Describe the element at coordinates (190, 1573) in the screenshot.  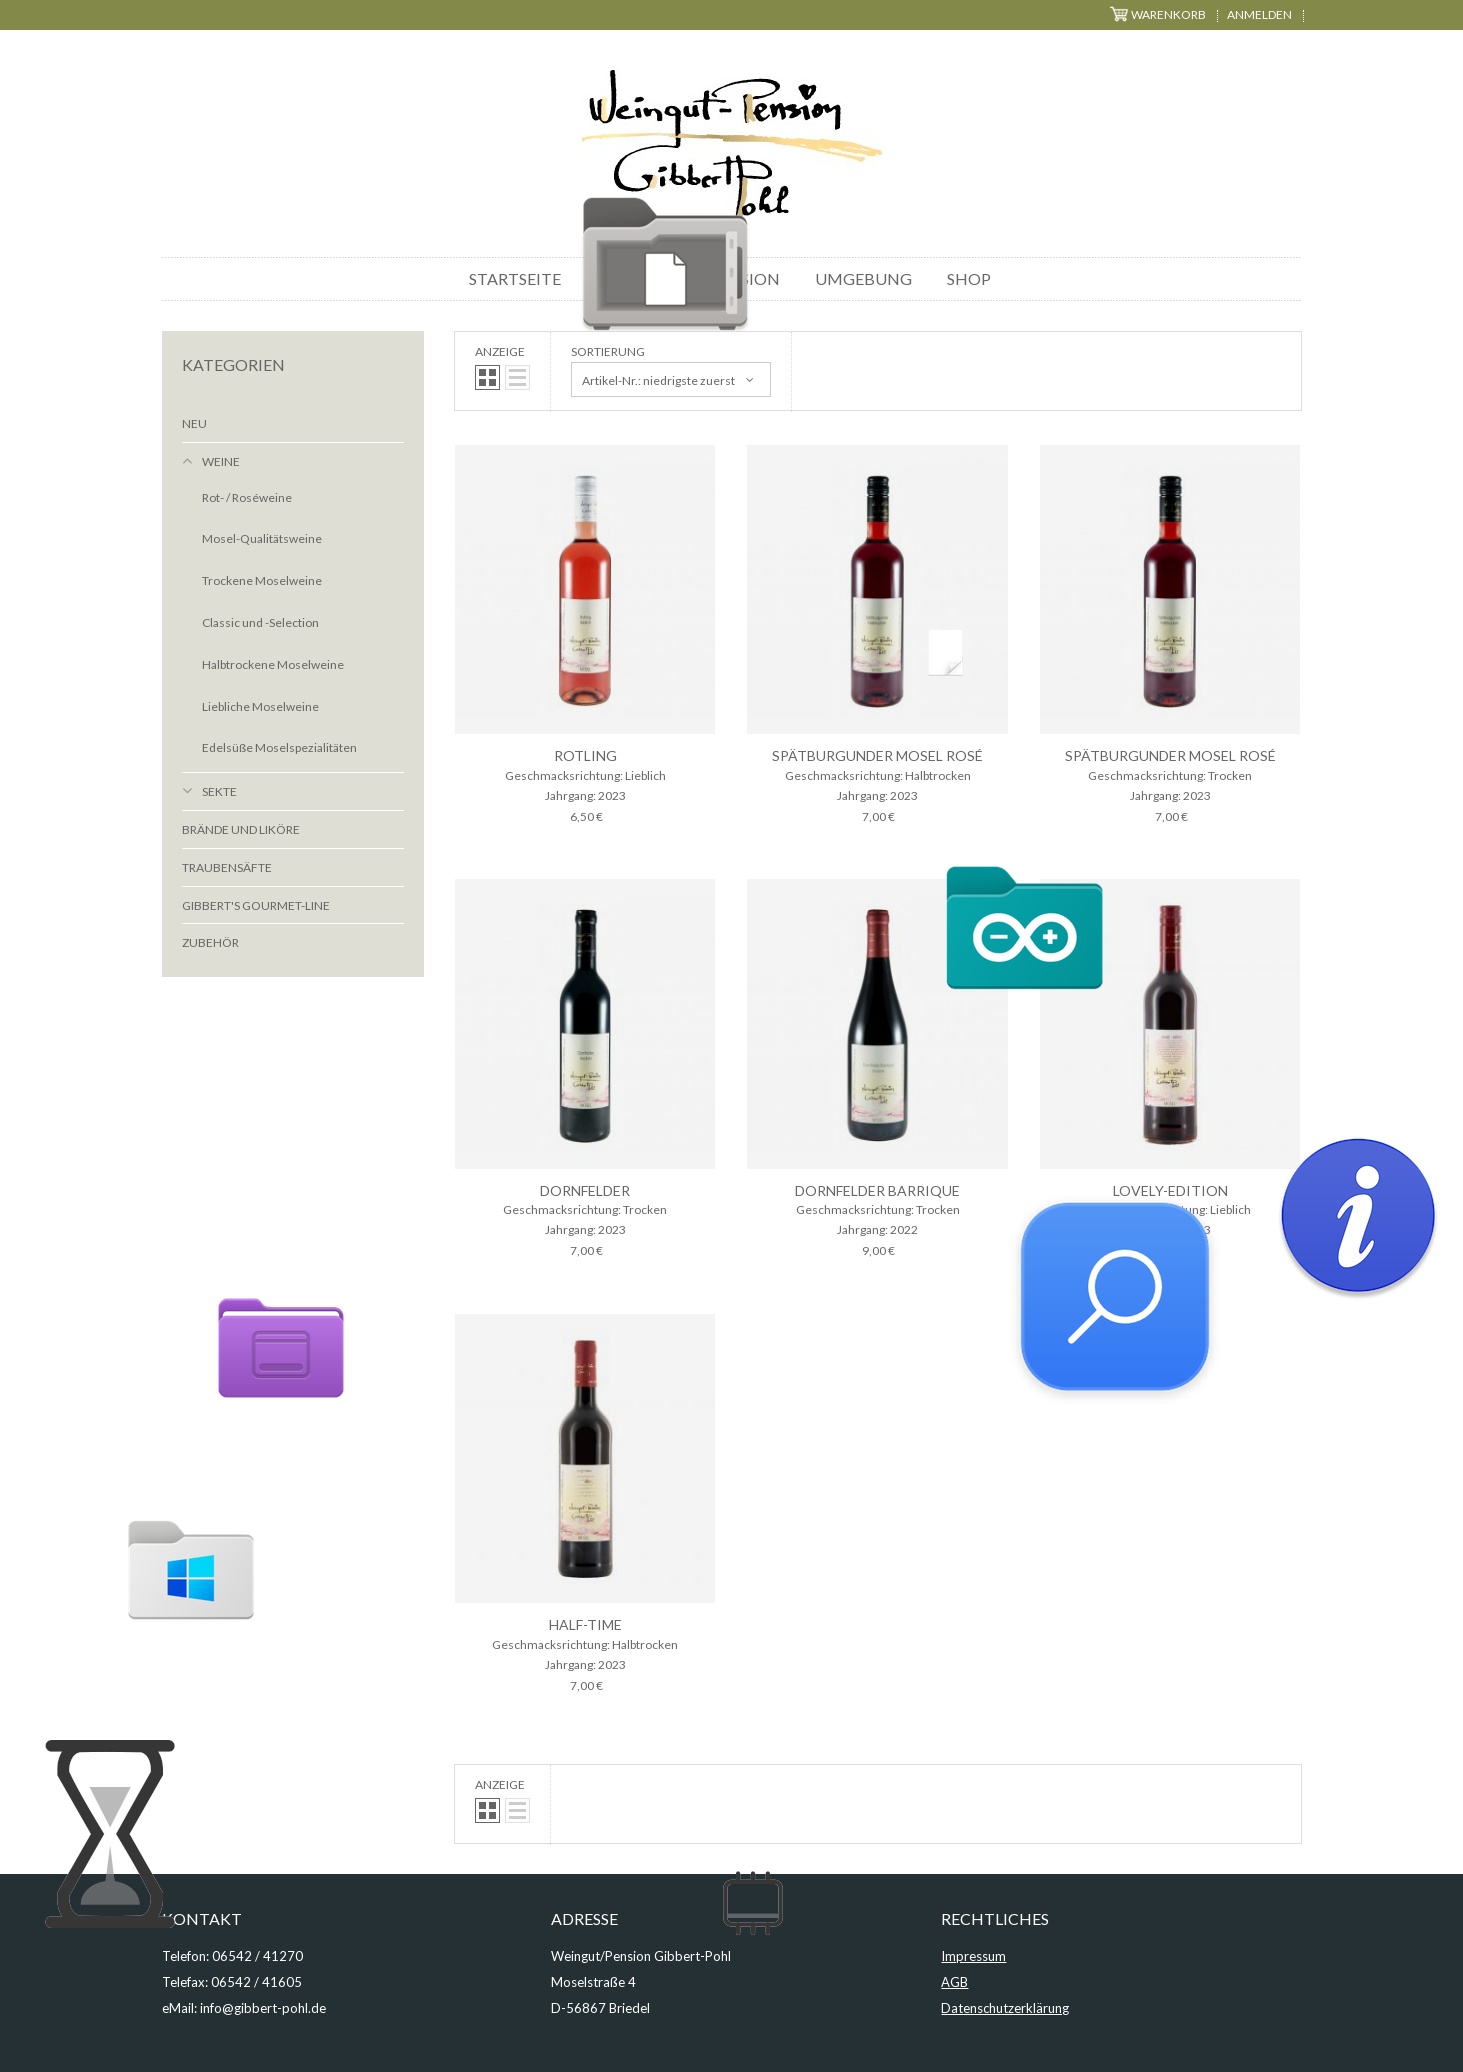
I see `open windows system files folder` at that location.